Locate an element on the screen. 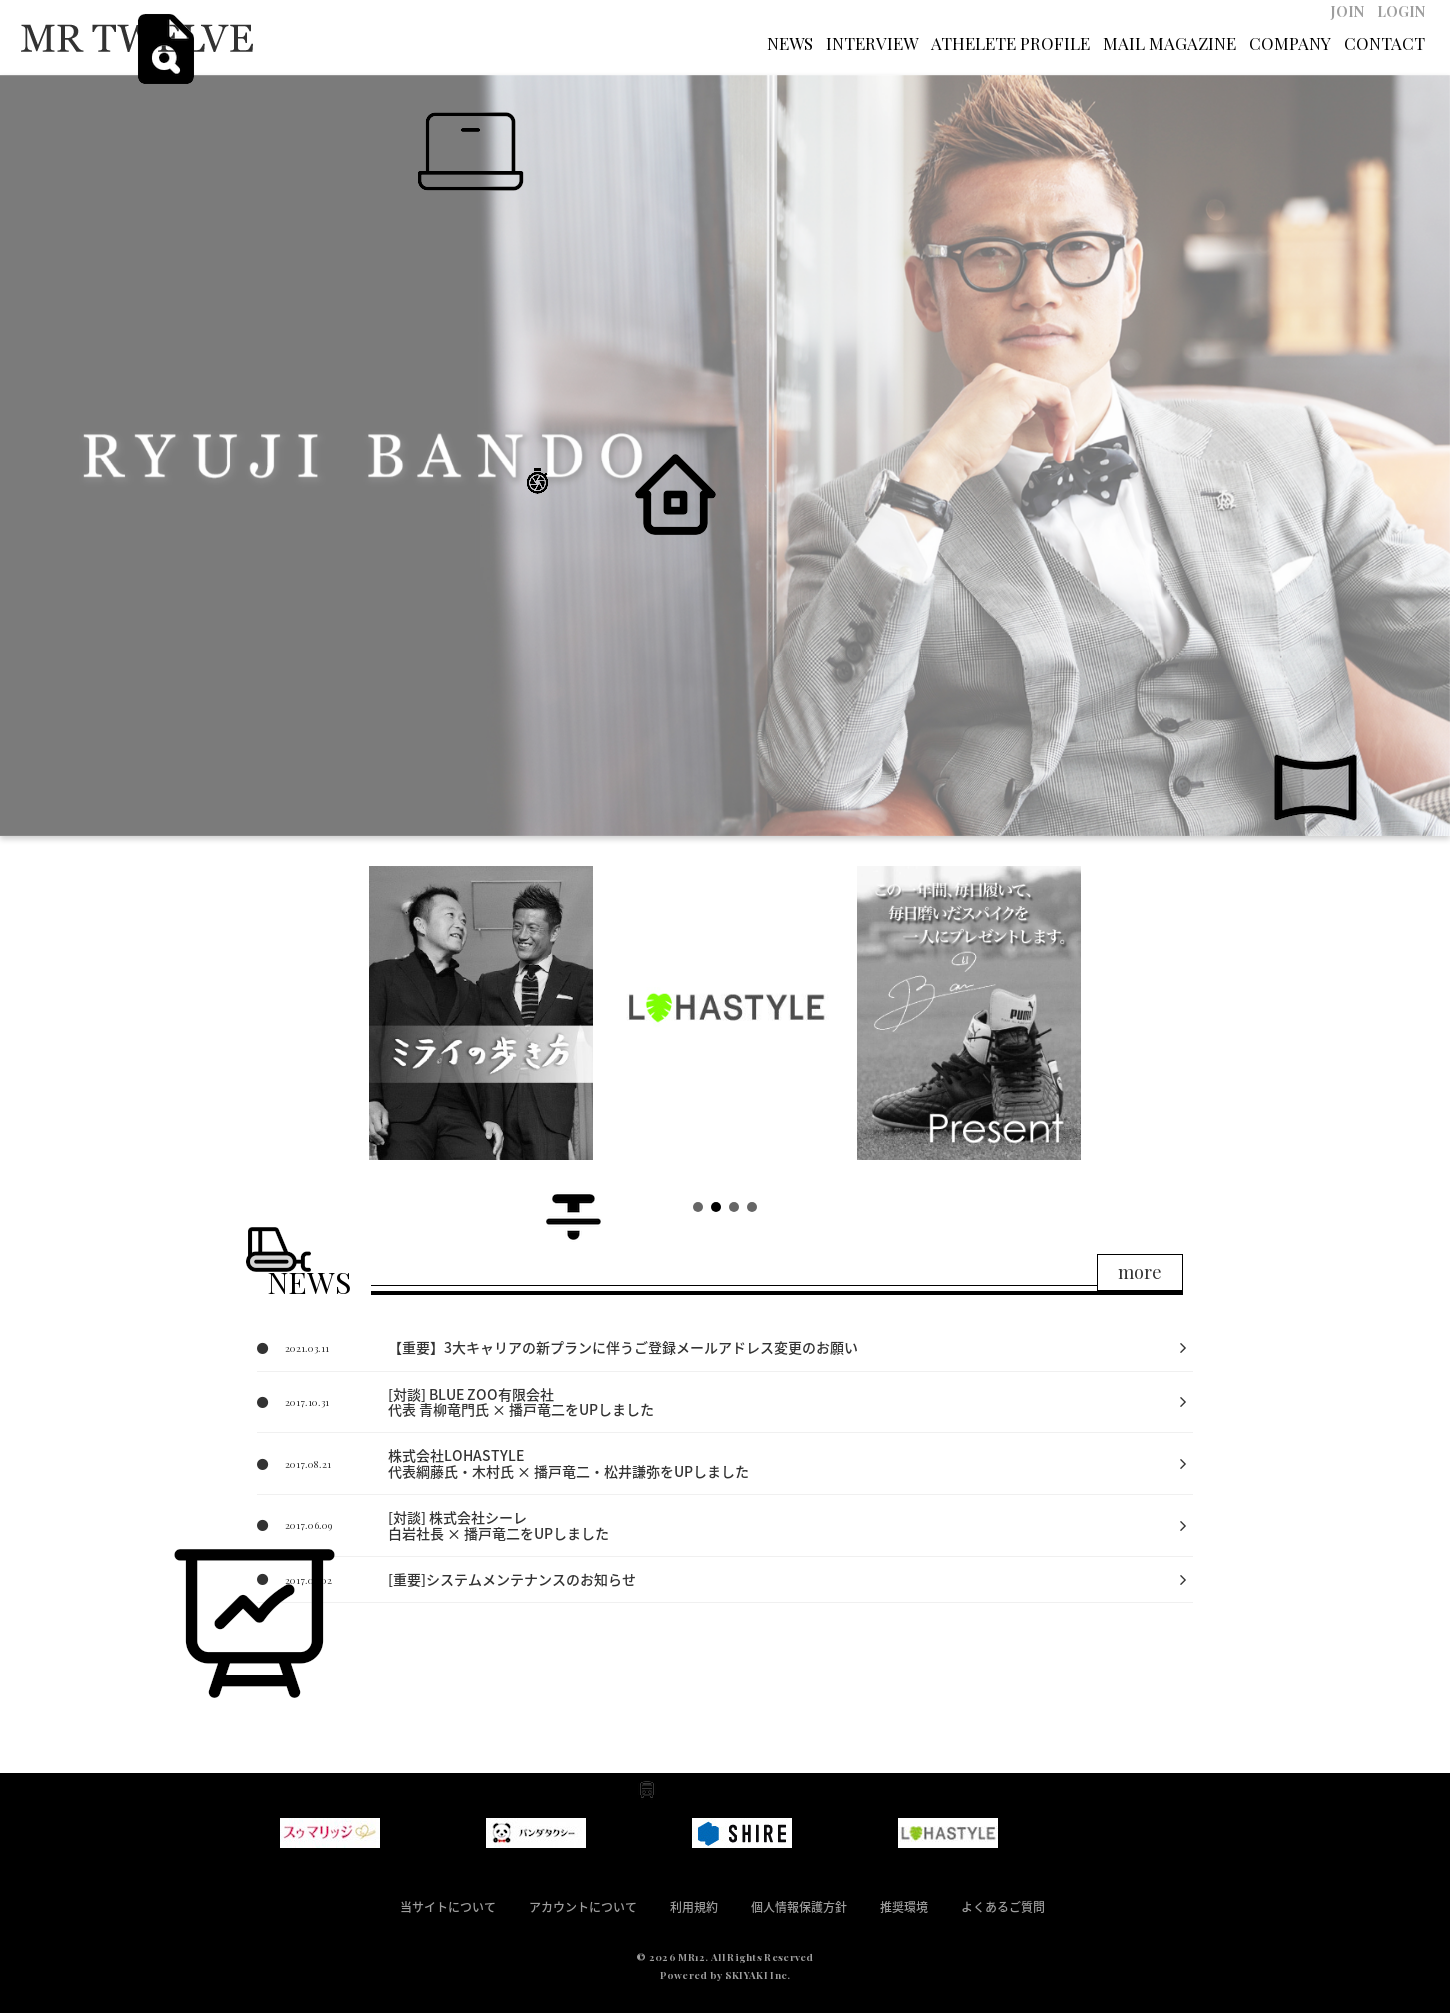 This screenshot has width=1450, height=2013. adjust camera shutter speed settings is located at coordinates (537, 481).